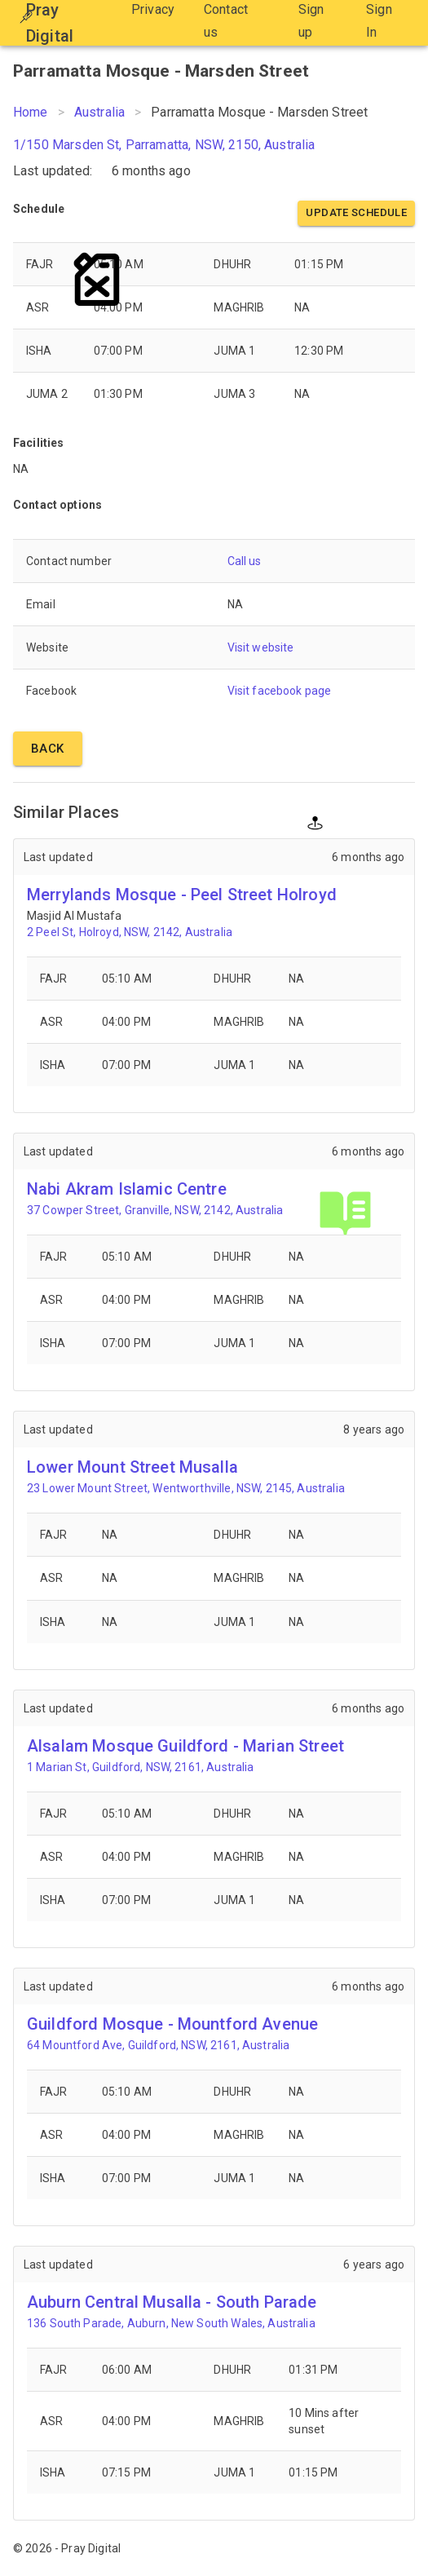  I want to click on open reading mode or e-reader, so click(345, 1209).